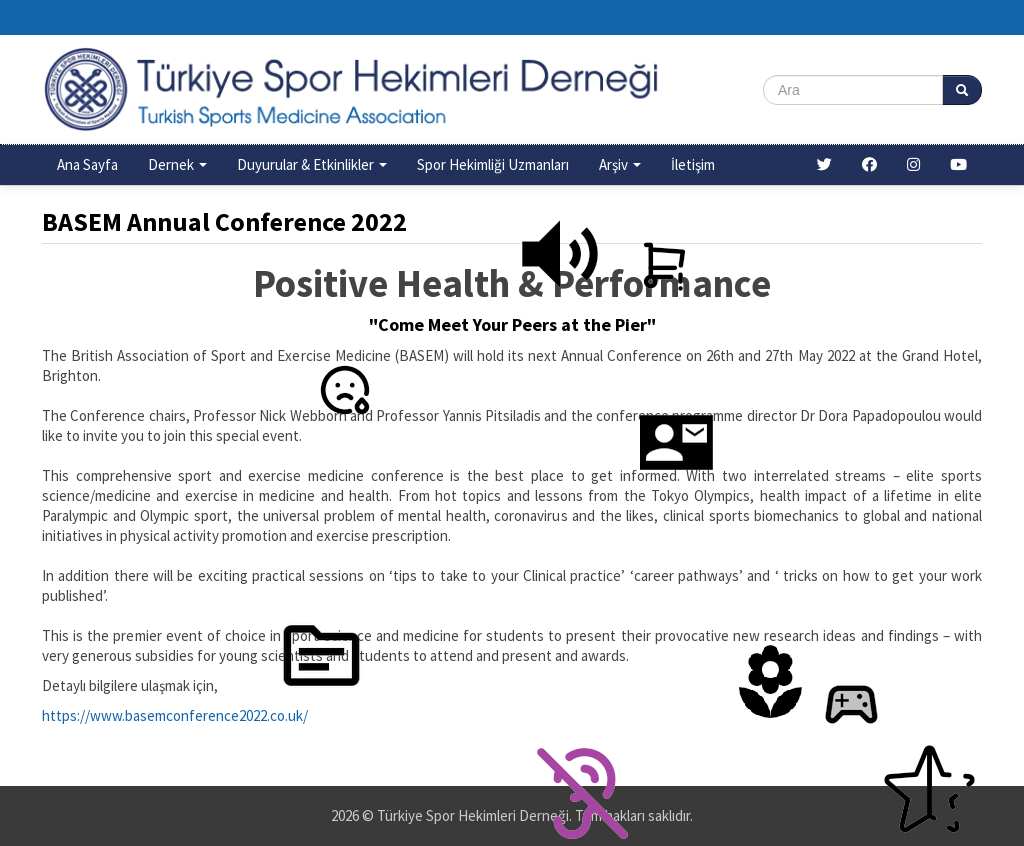 The height and width of the screenshot is (846, 1024). What do you see at coordinates (345, 390) in the screenshot?
I see `indicate sadness or disappointment` at bounding box center [345, 390].